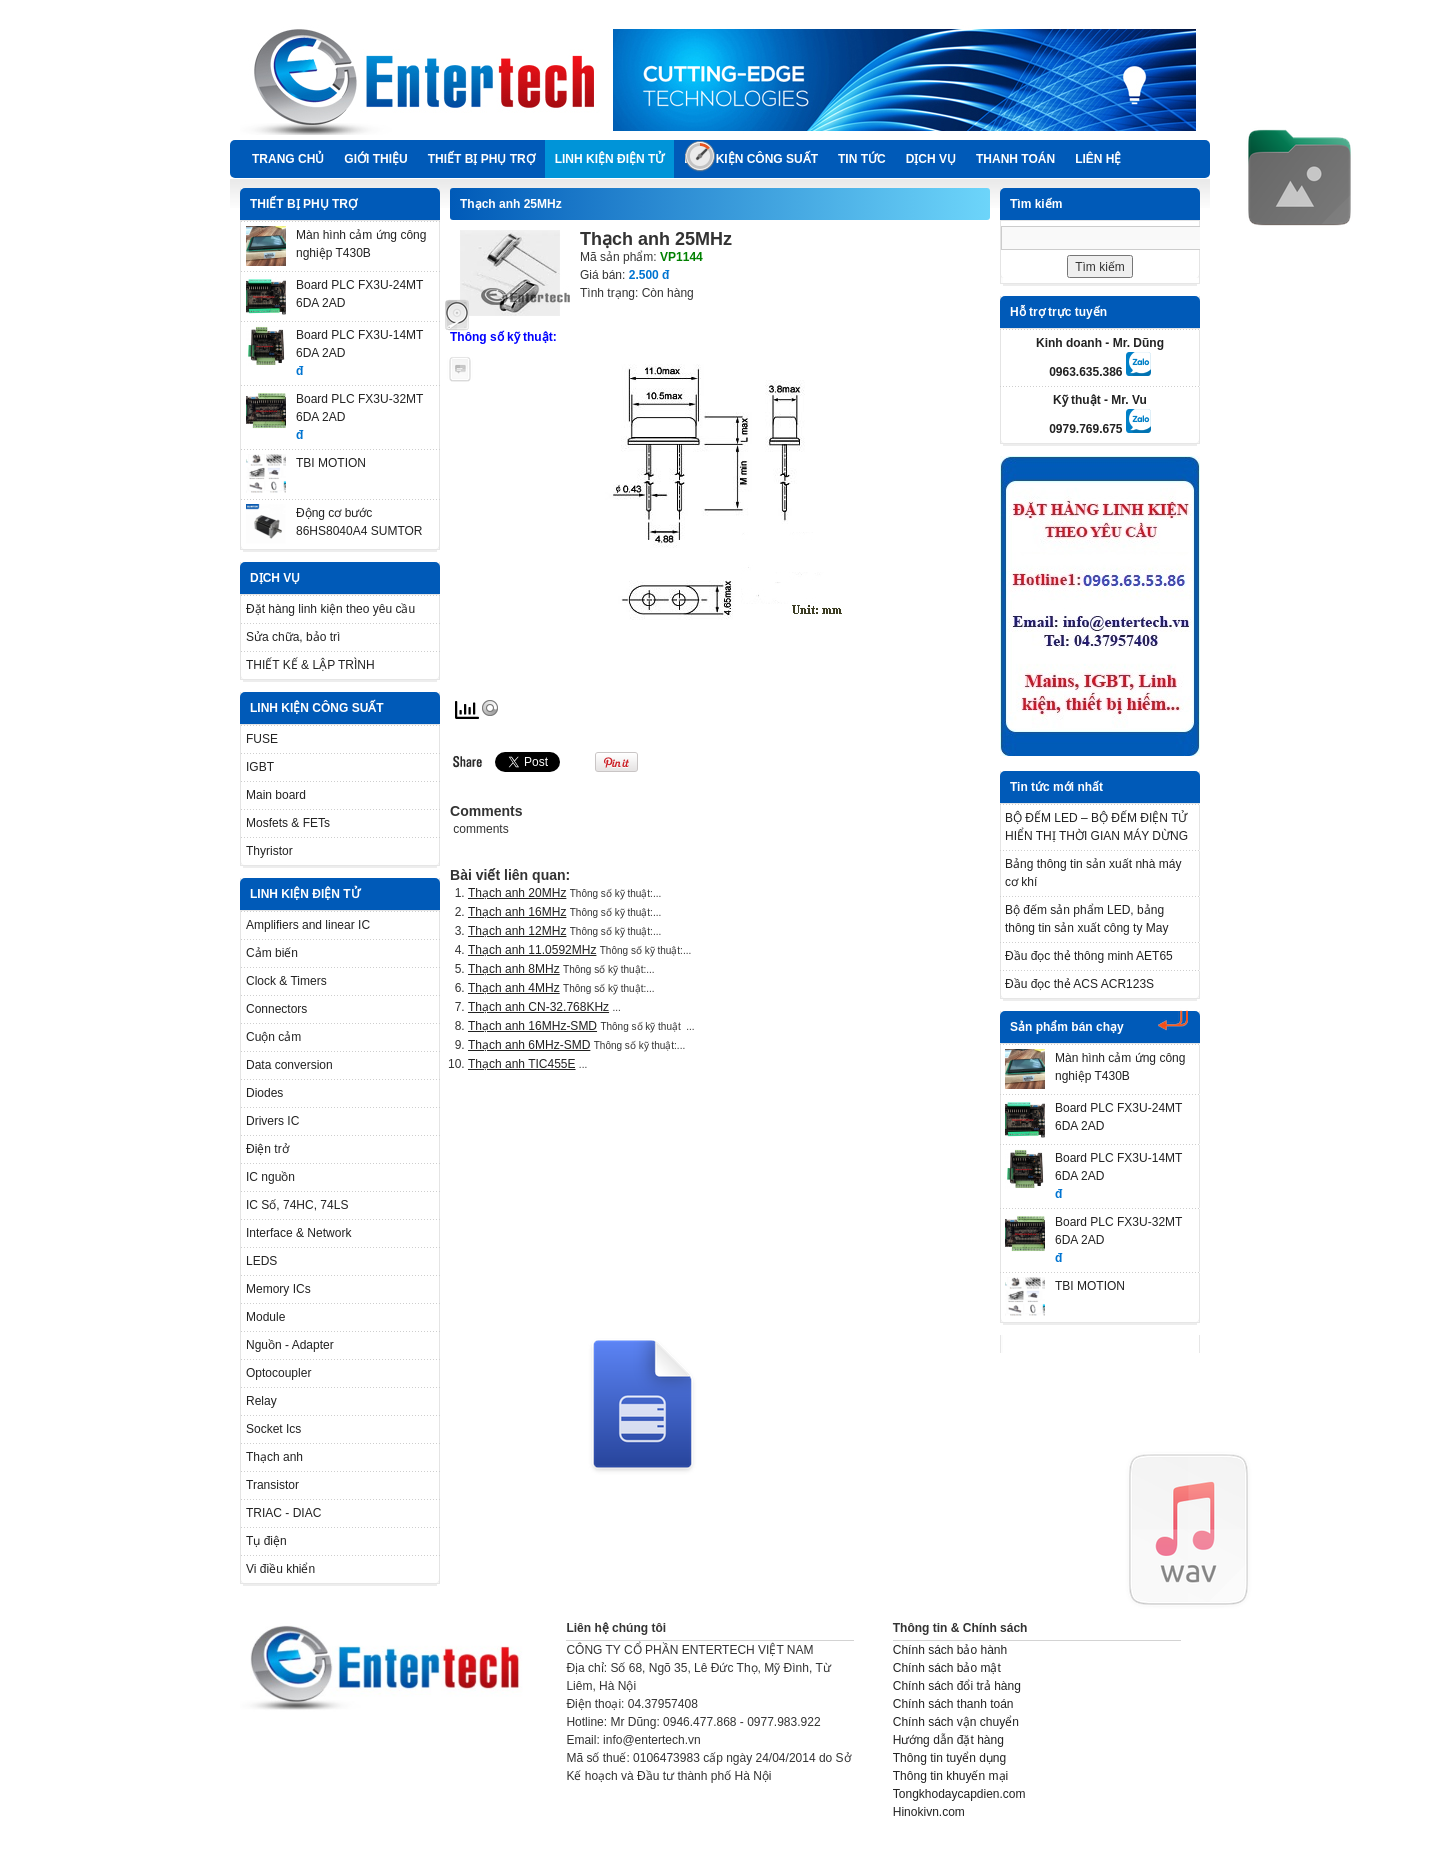  What do you see at coordinates (1172, 1018) in the screenshot?
I see `reply to all recipients in an email thread` at bounding box center [1172, 1018].